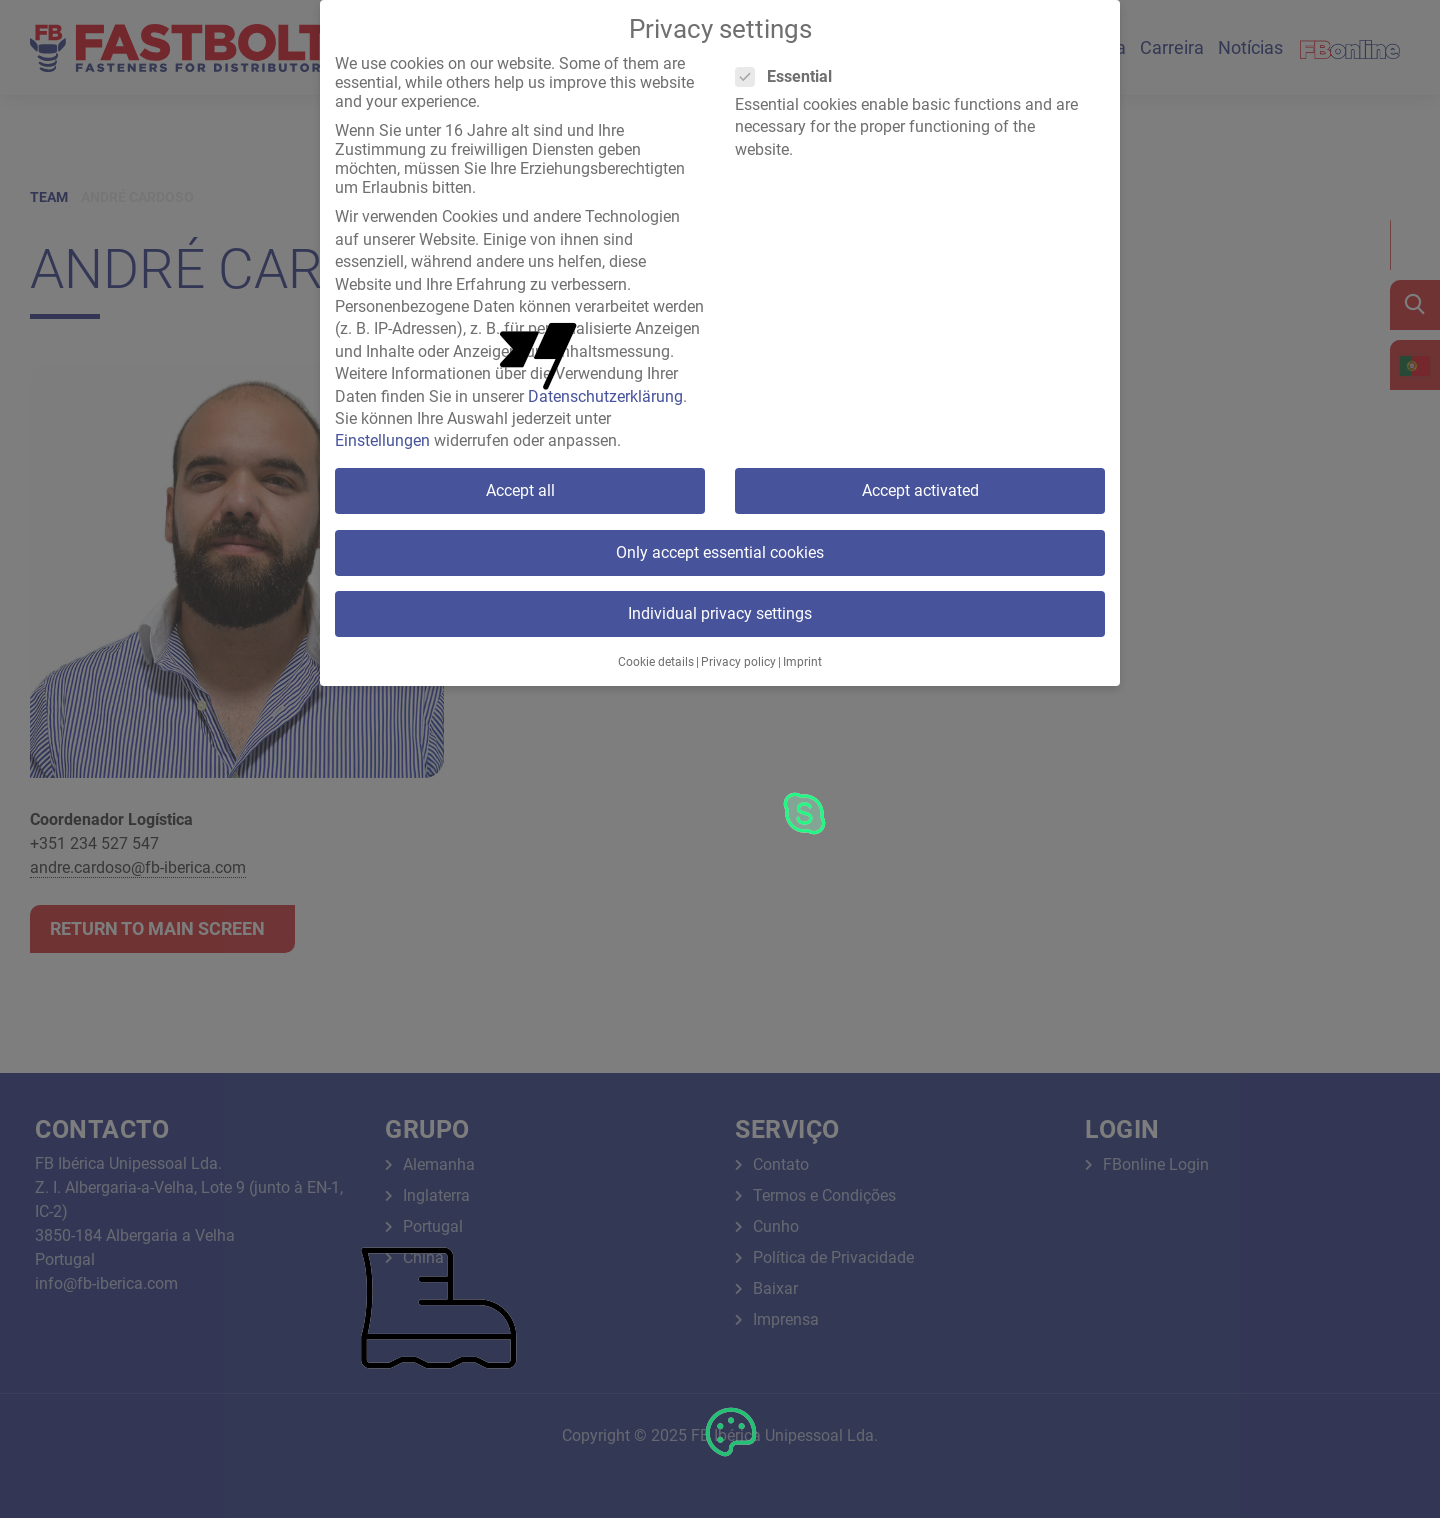 This screenshot has height=1518, width=1440. What do you see at coordinates (804, 813) in the screenshot?
I see `open Skype app` at bounding box center [804, 813].